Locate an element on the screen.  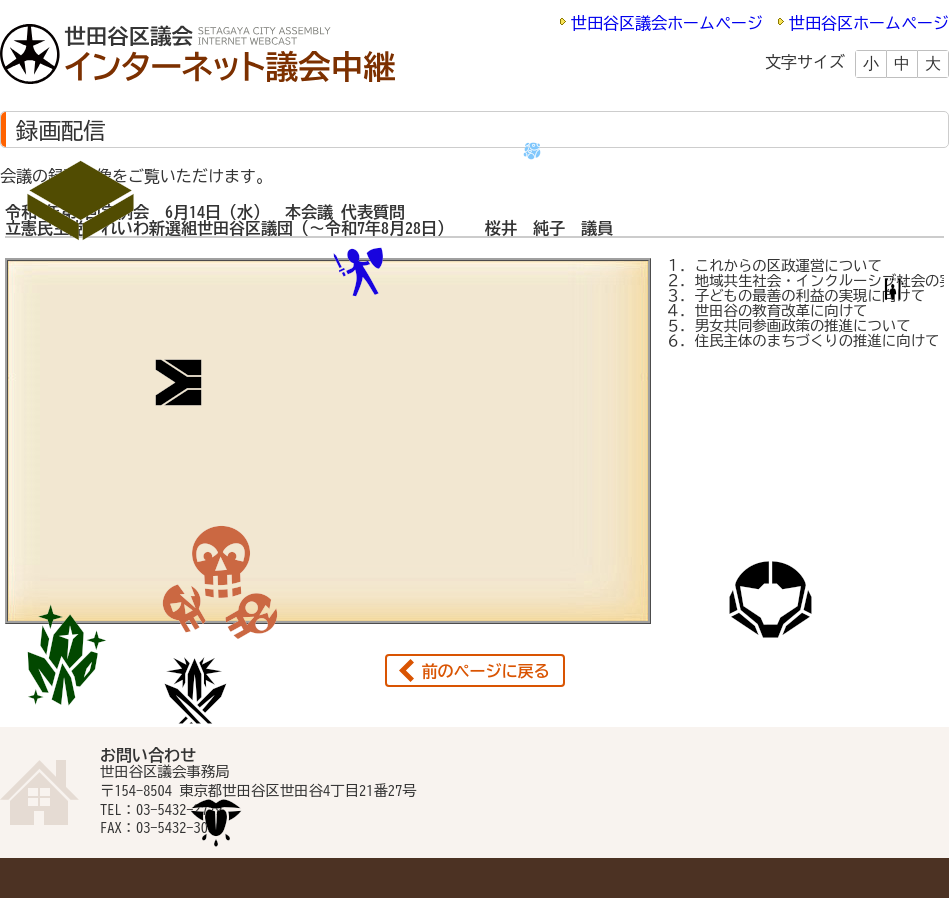
security checkpoint or metal detector gate is located at coordinates (895, 289).